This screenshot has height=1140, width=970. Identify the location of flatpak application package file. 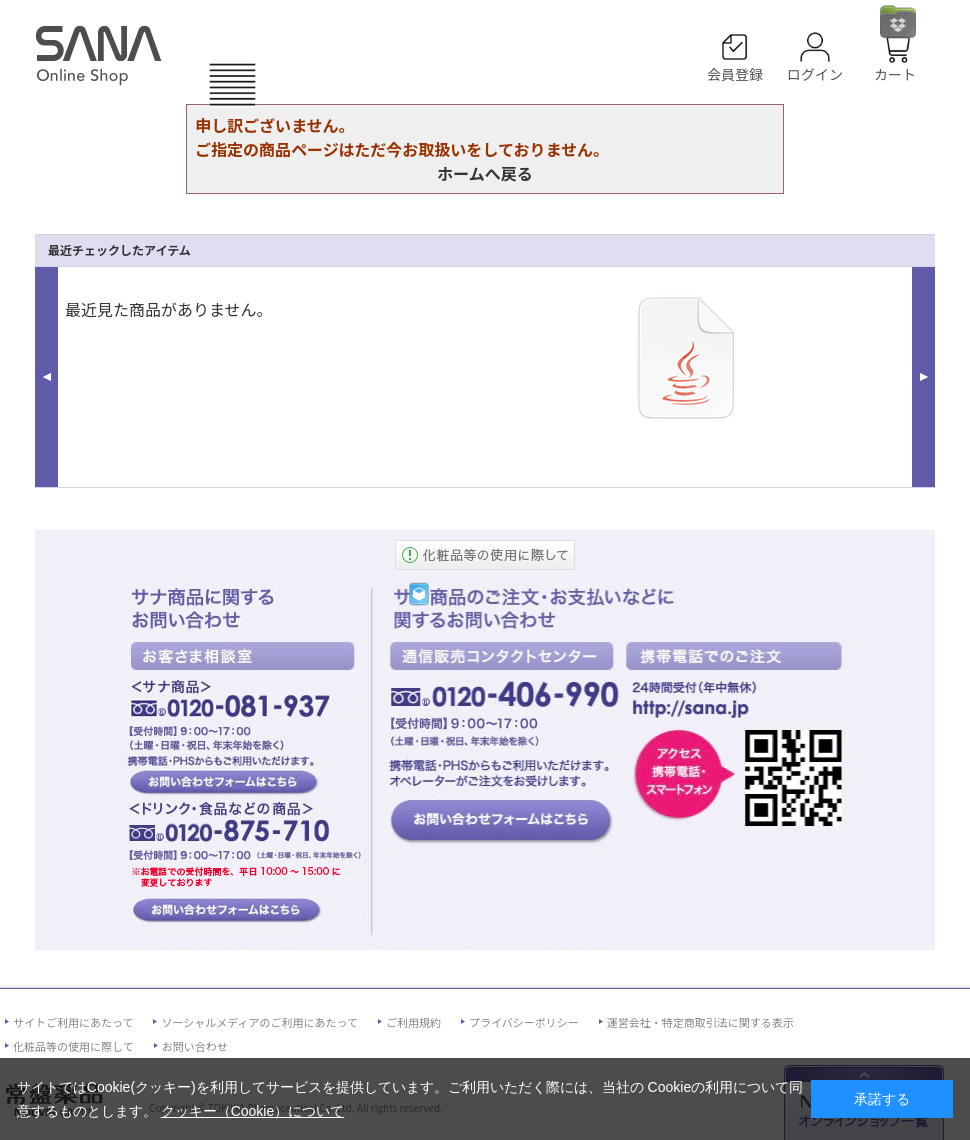
(419, 594).